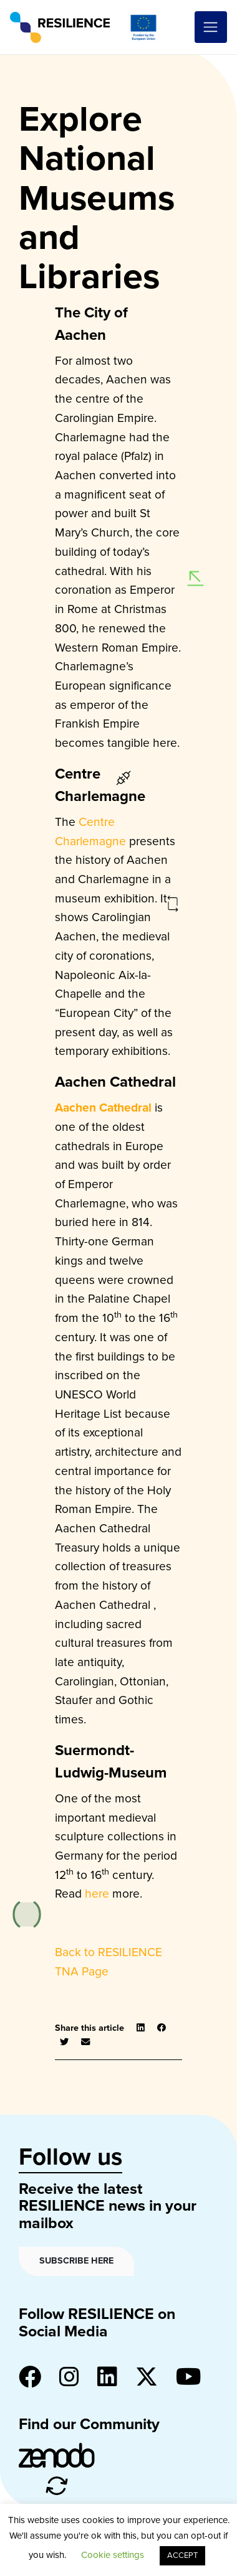 This screenshot has width=237, height=2576. I want to click on sync data across devices, so click(57, 2486).